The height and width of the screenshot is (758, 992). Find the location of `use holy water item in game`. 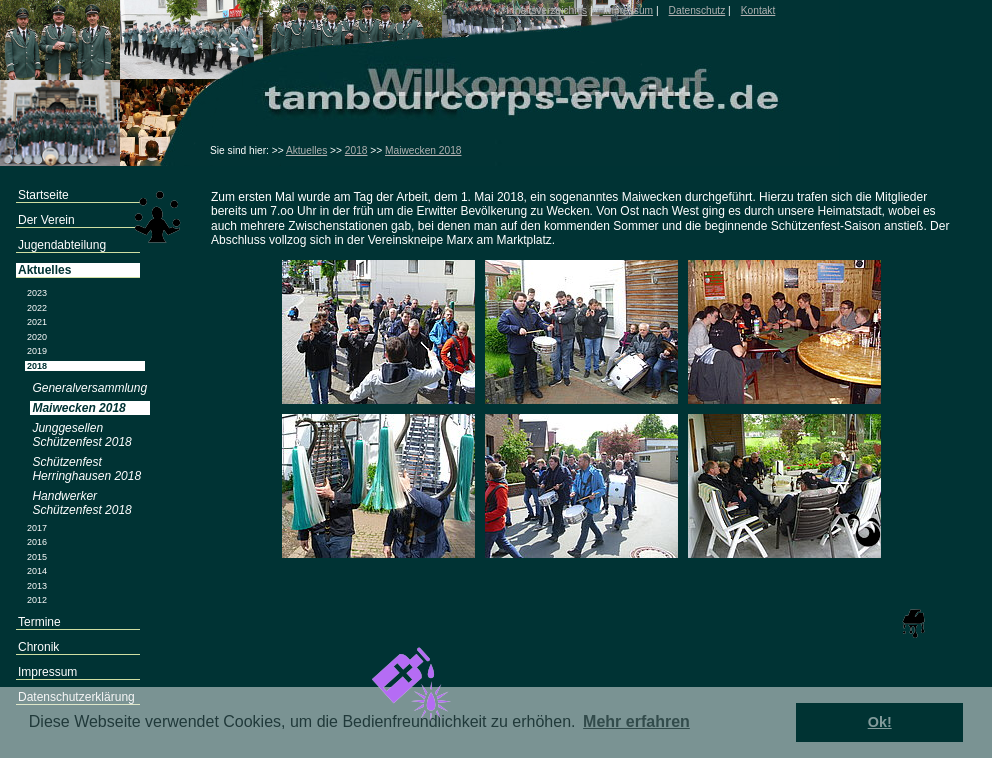

use holy water item in game is located at coordinates (411, 684).